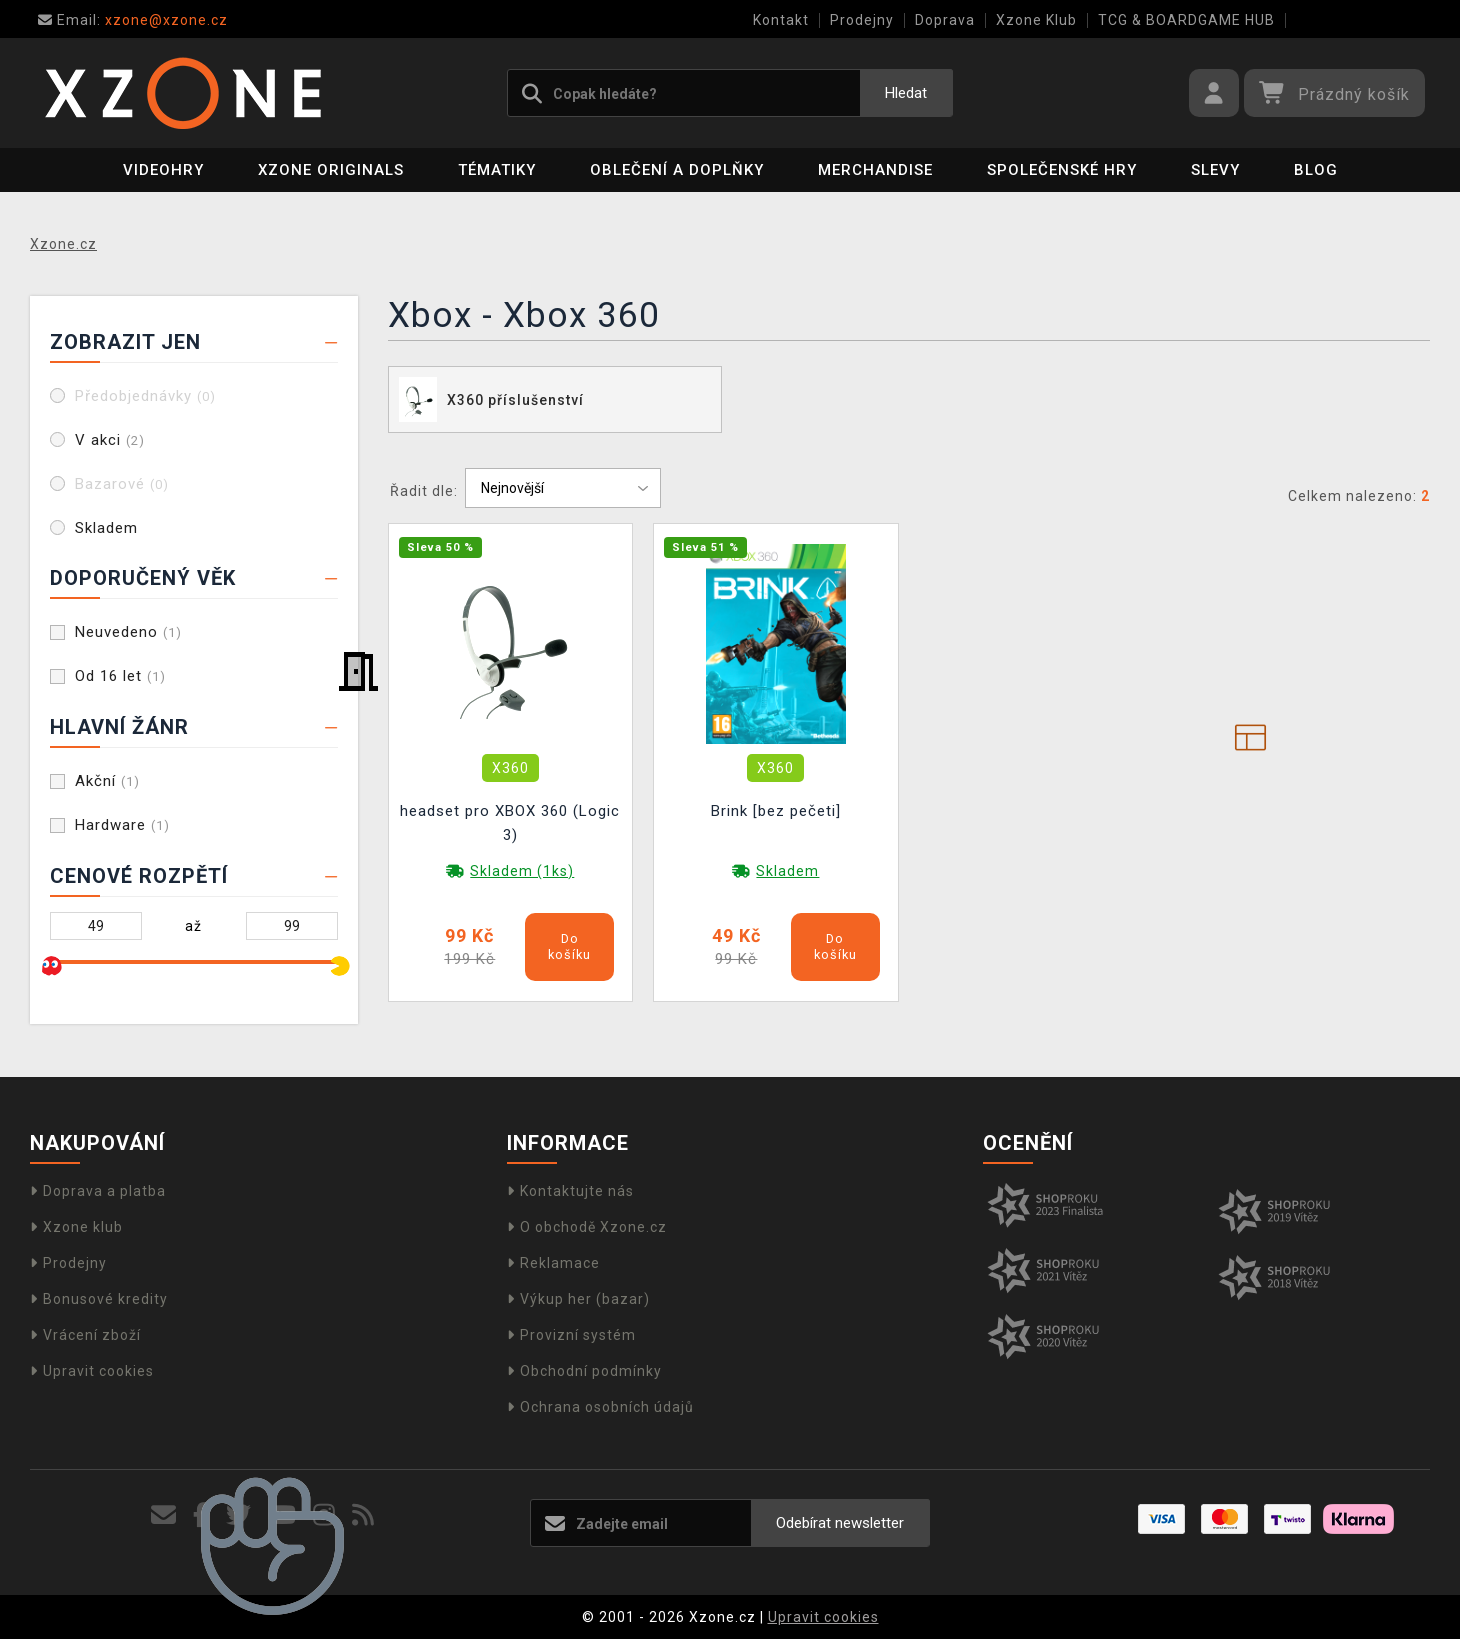 The image size is (1460, 1639). What do you see at coordinates (358, 671) in the screenshot?
I see `enter or access a meeting room` at bounding box center [358, 671].